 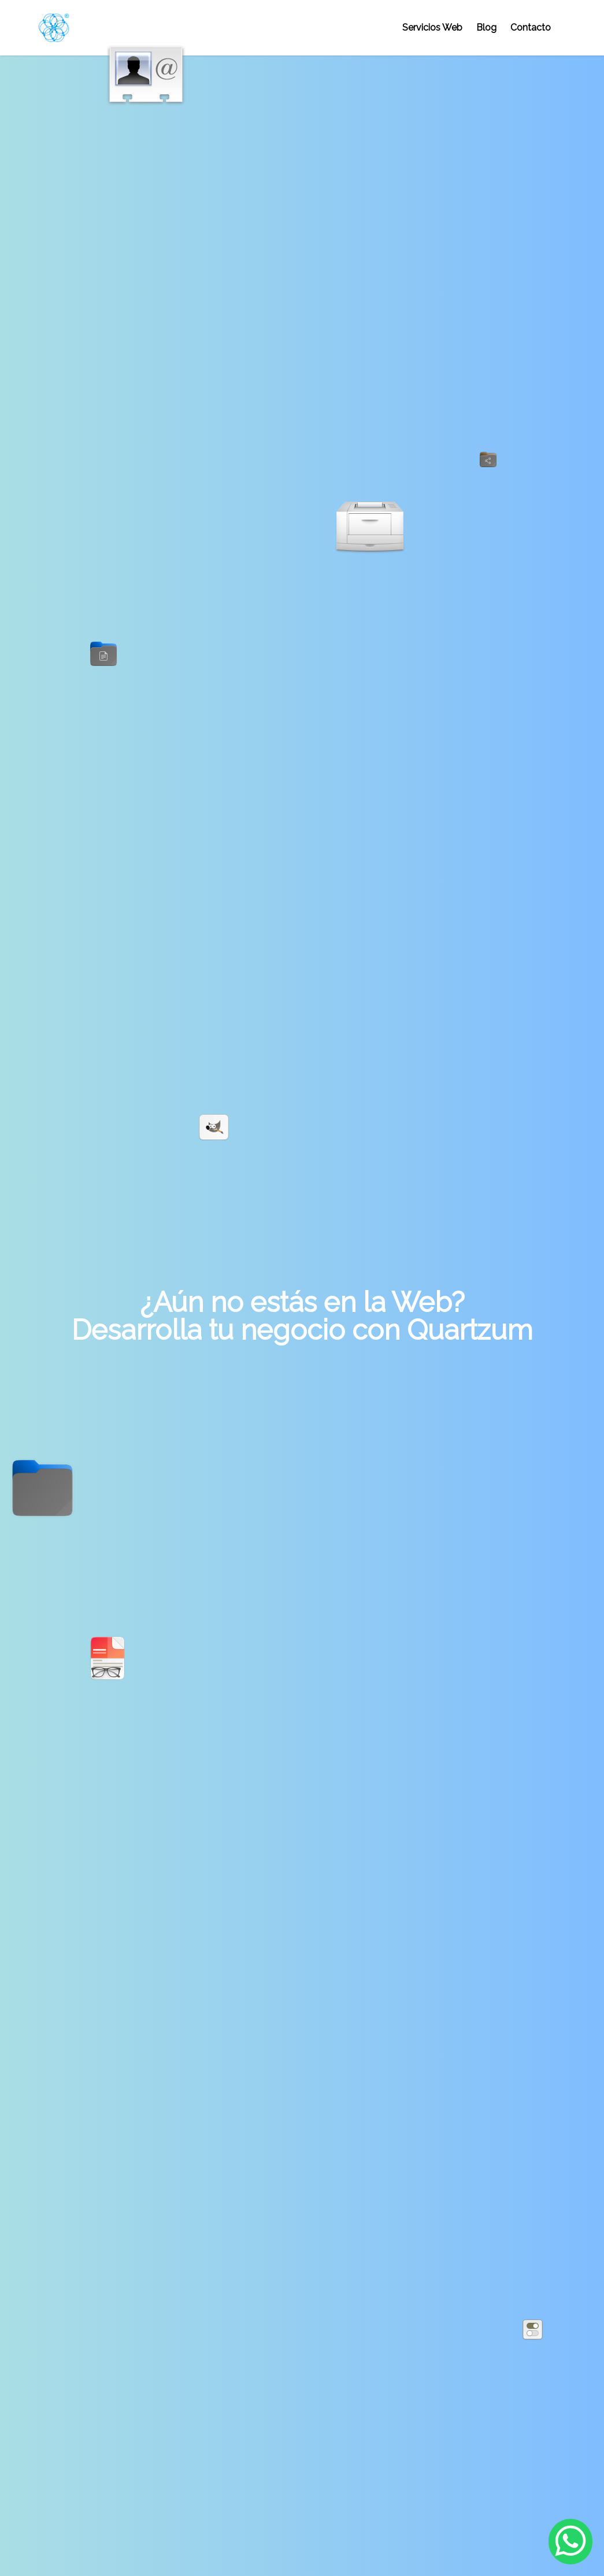 What do you see at coordinates (146, 74) in the screenshot?
I see `open contacts app` at bounding box center [146, 74].